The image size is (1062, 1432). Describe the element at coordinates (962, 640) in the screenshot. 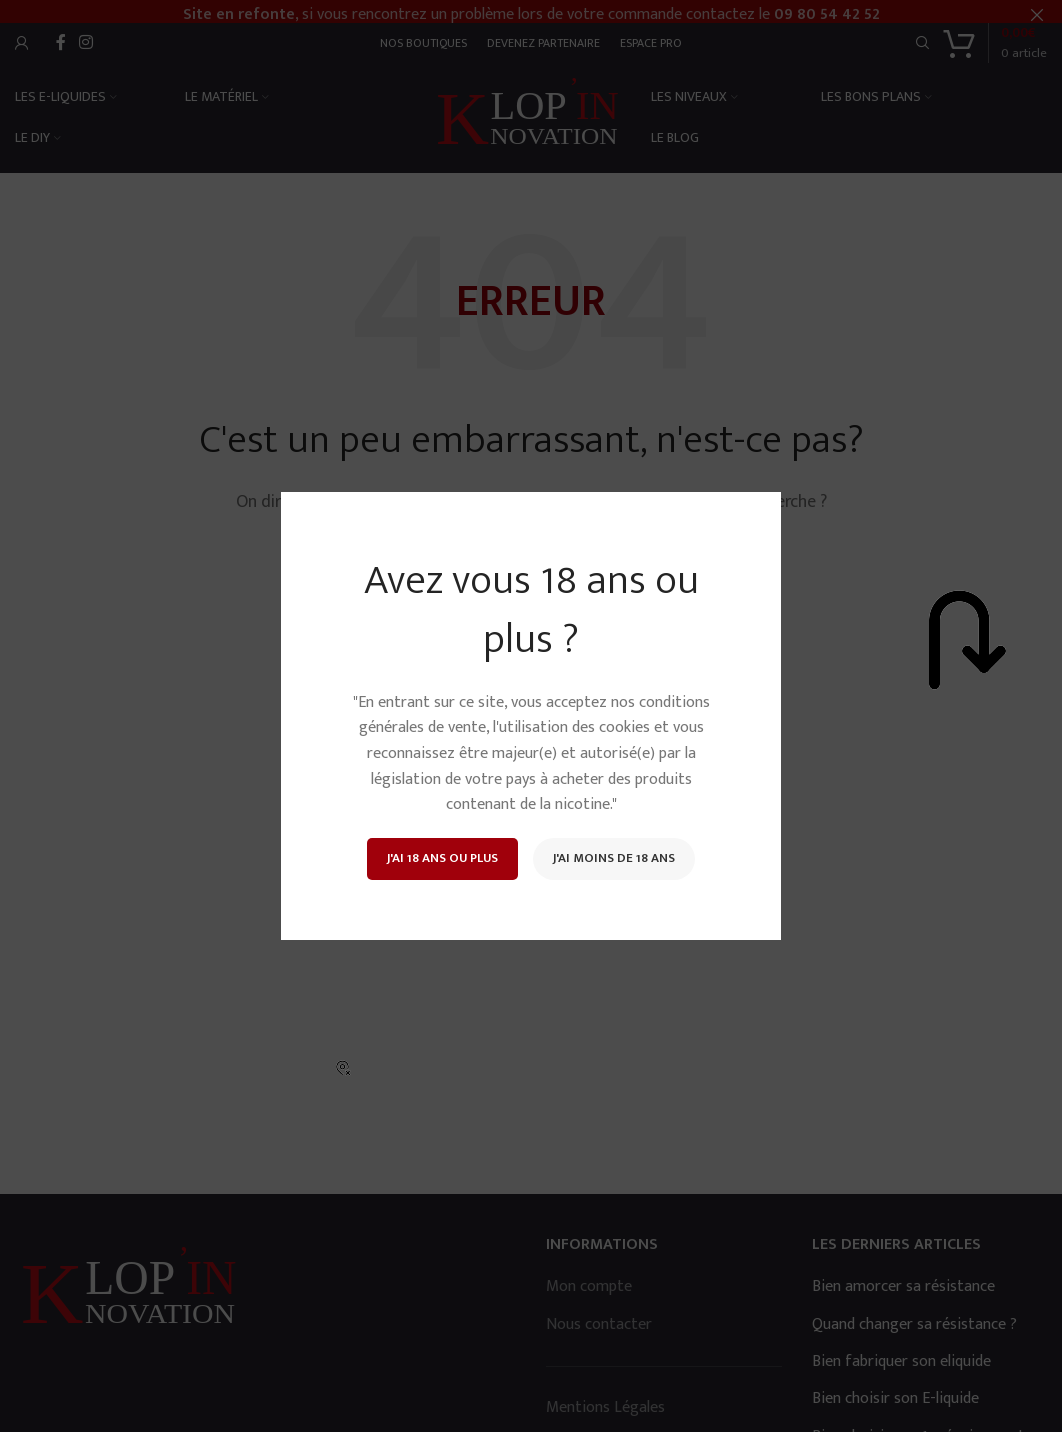

I see `make a u-turn to the right` at that location.